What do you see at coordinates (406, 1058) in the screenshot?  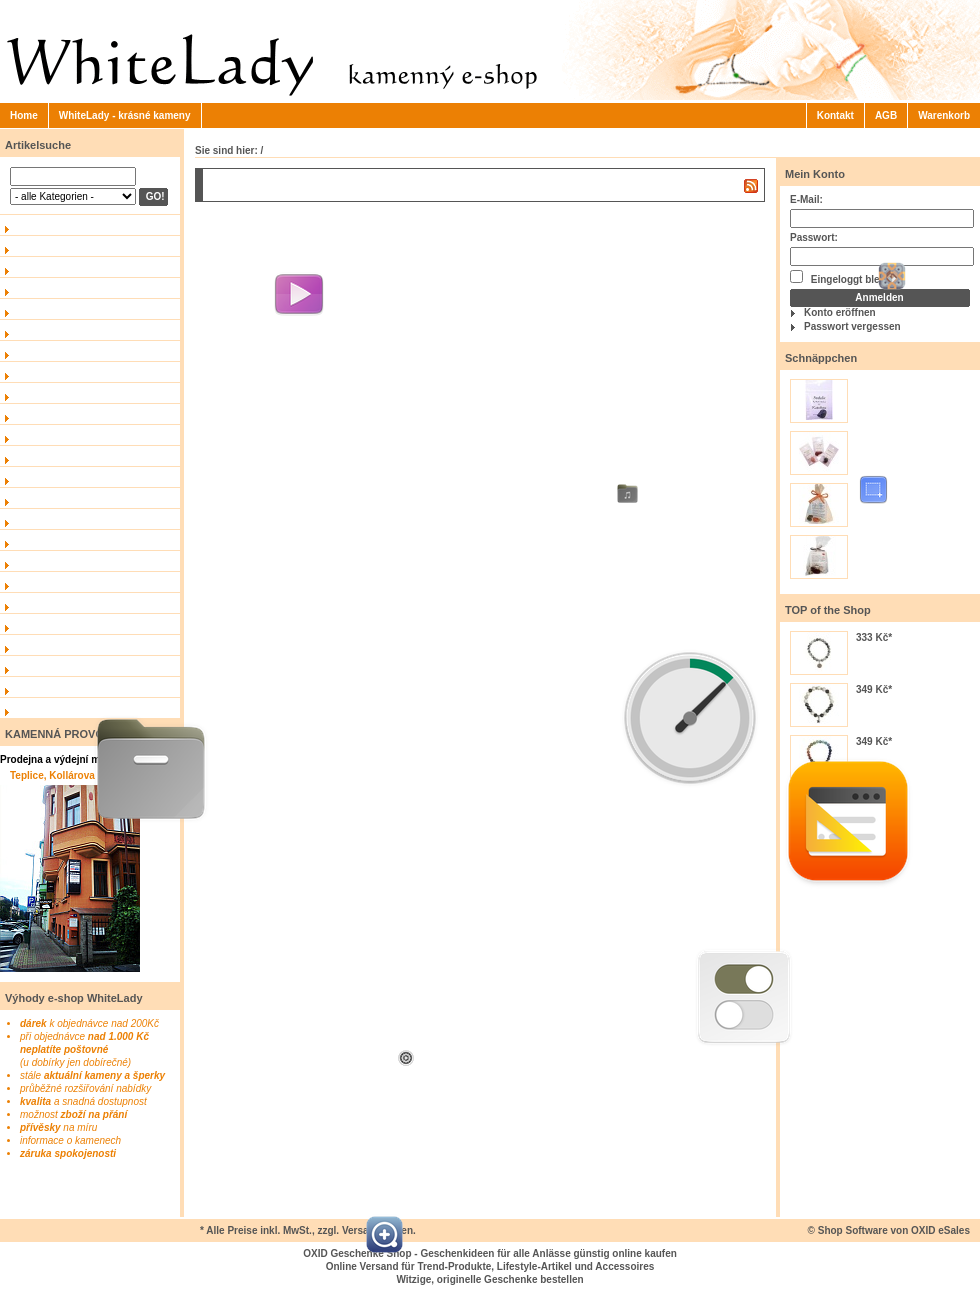 I see `open system settings` at bounding box center [406, 1058].